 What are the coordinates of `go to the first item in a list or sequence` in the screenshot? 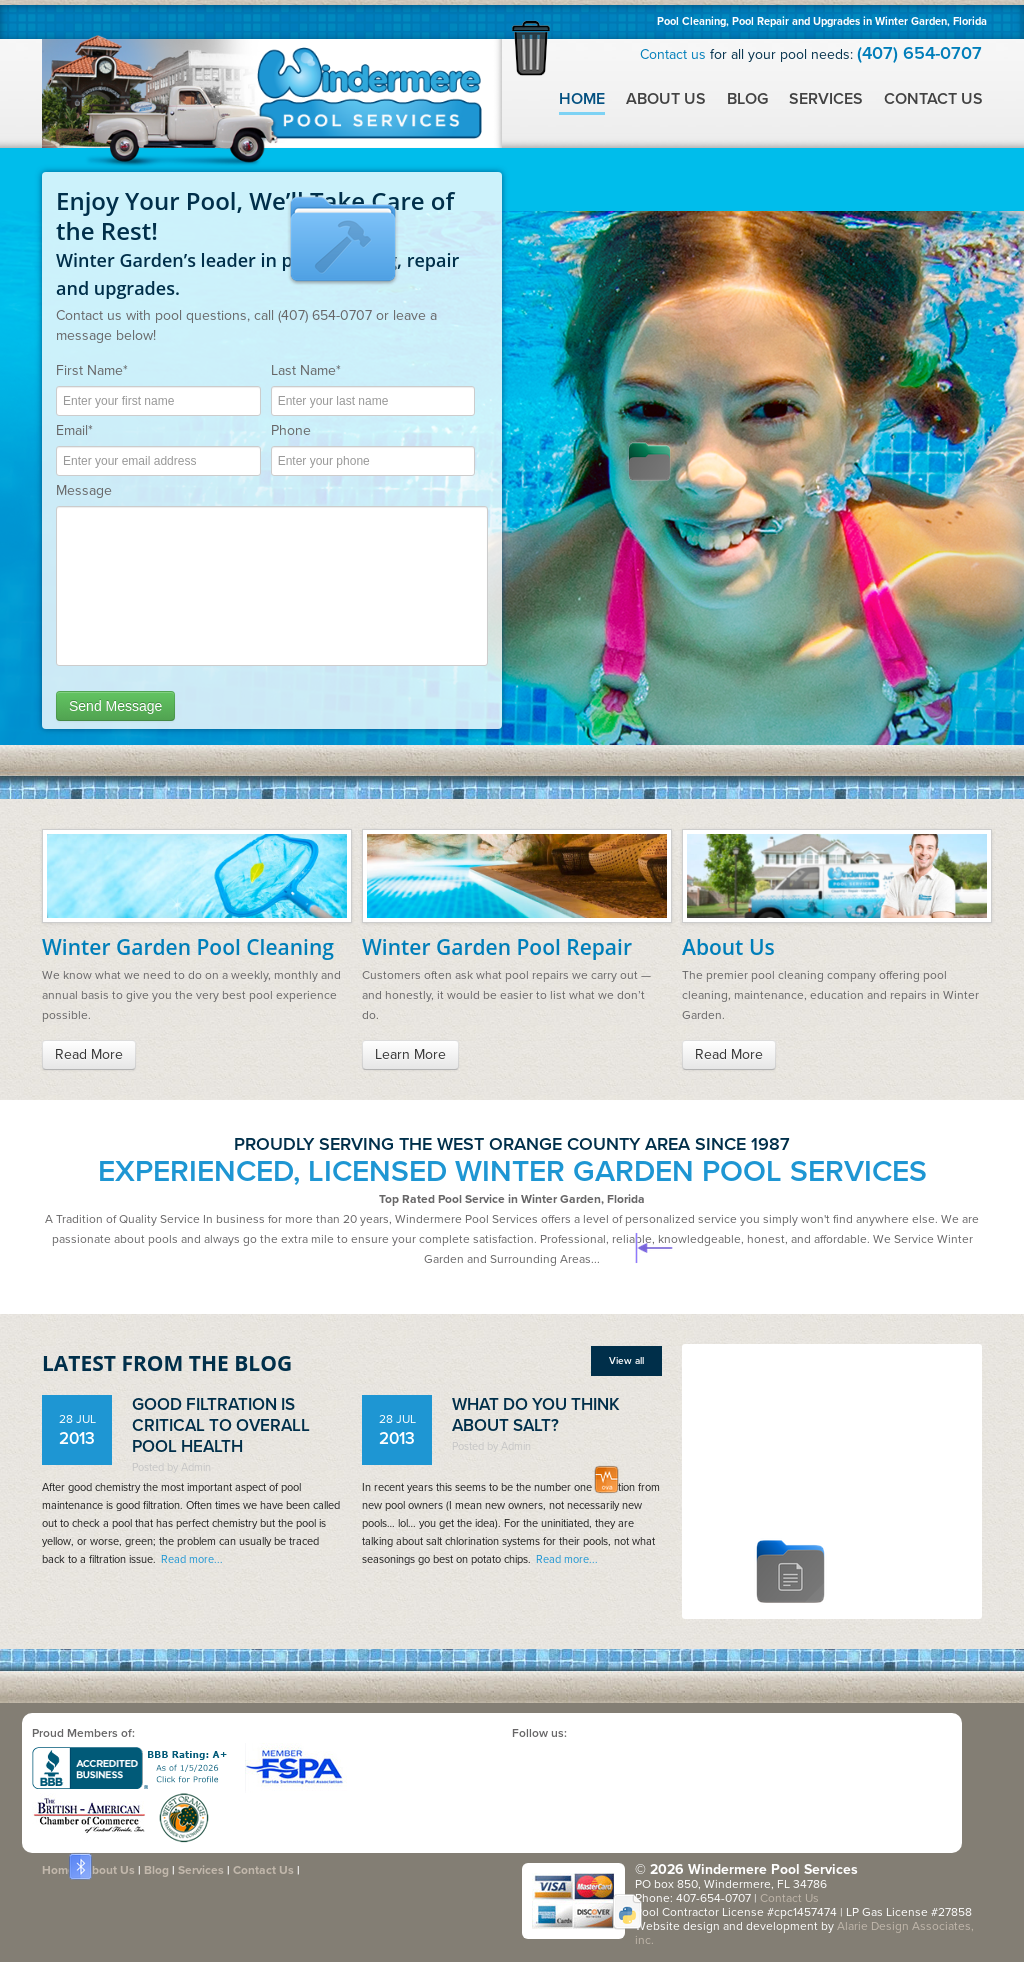 It's located at (654, 1248).